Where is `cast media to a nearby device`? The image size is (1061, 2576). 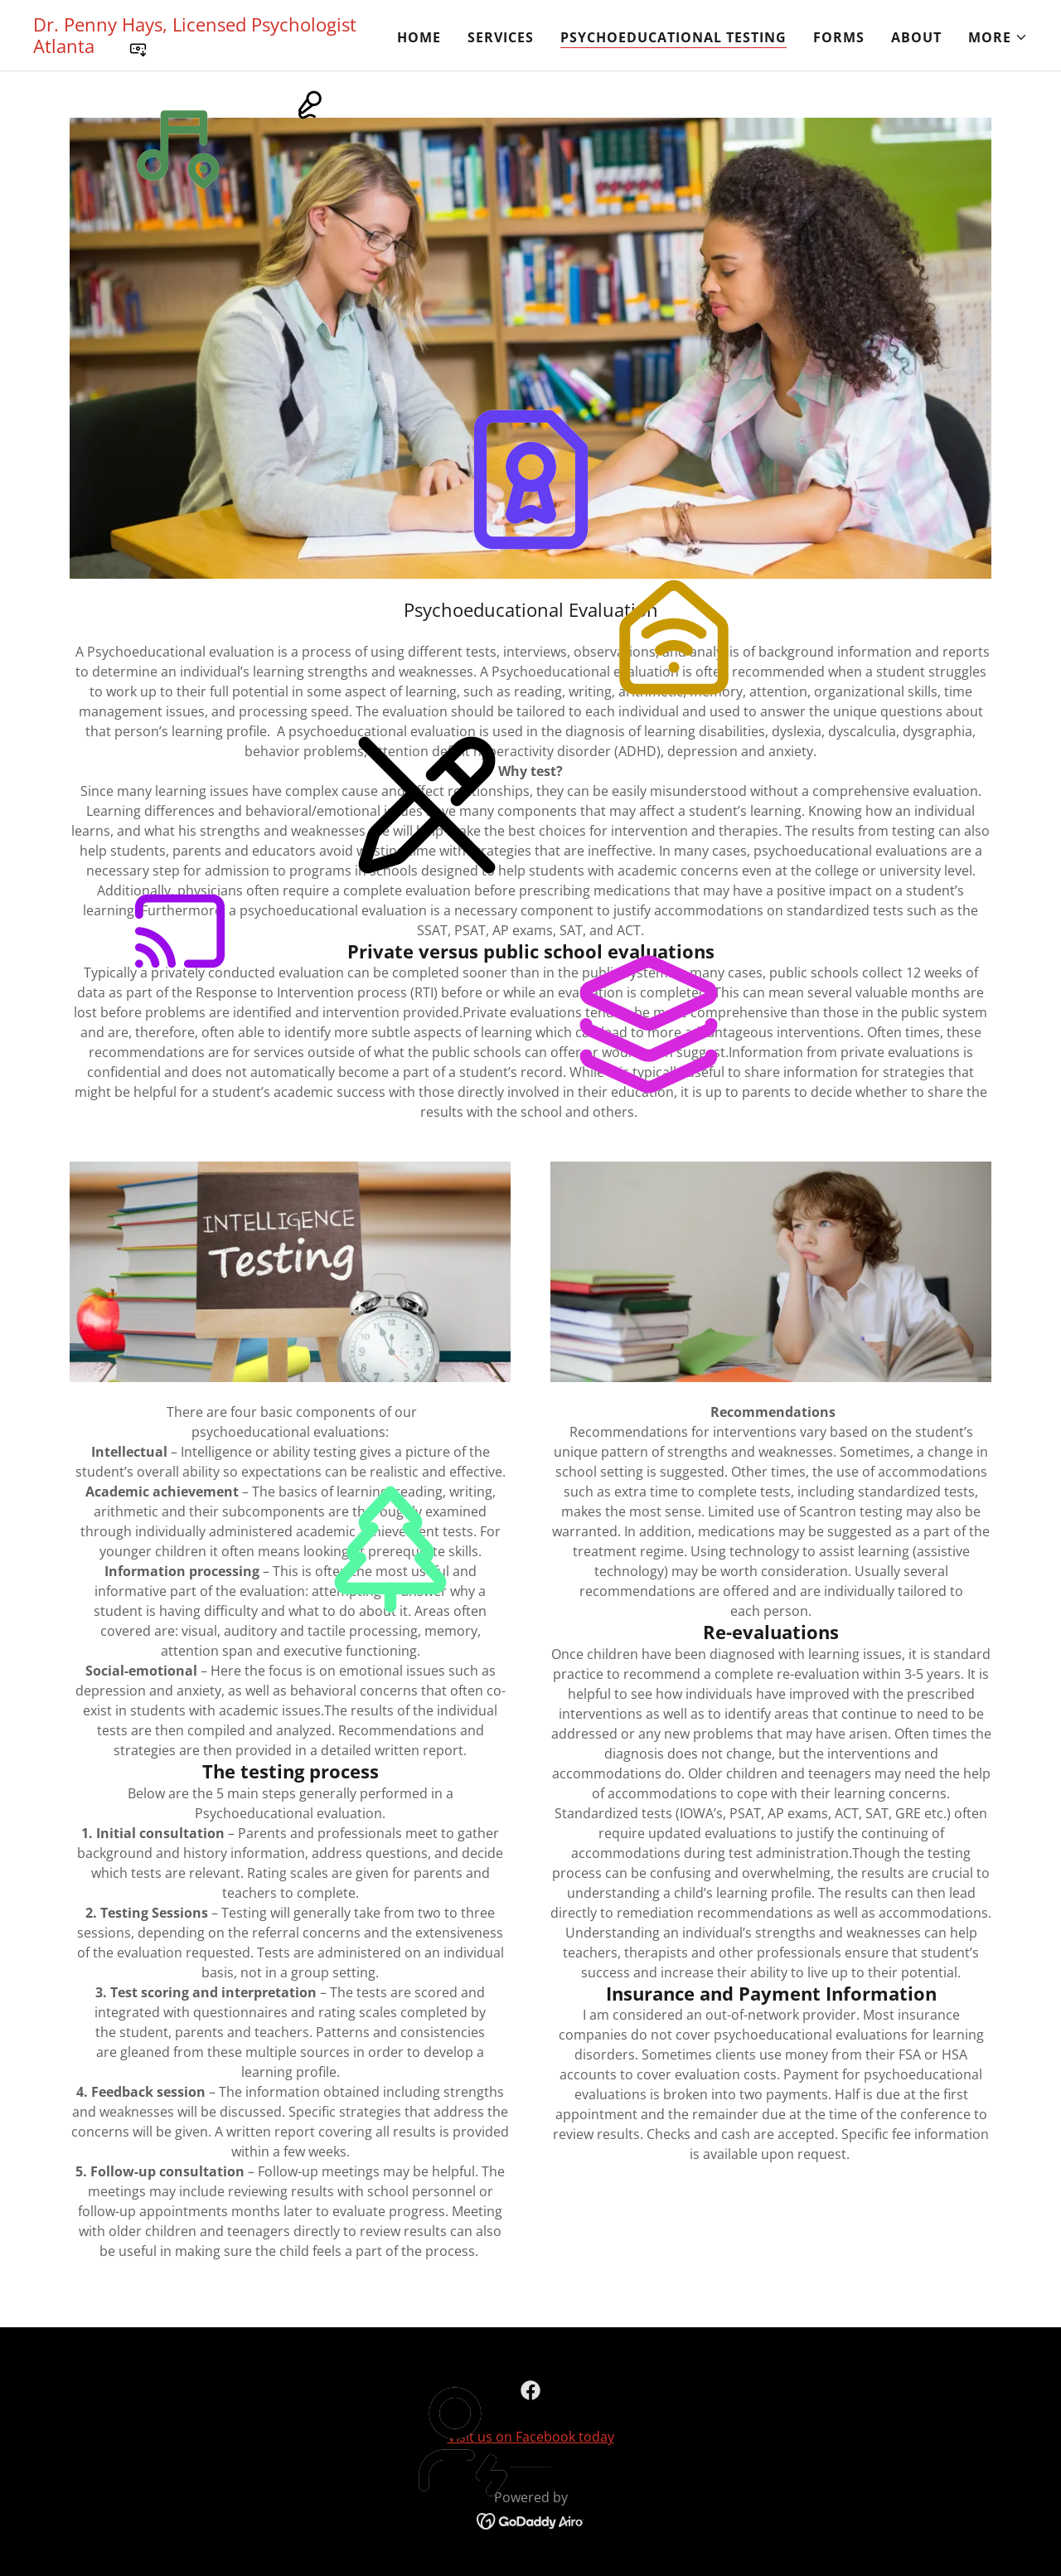 cast media to a nearby device is located at coordinates (180, 931).